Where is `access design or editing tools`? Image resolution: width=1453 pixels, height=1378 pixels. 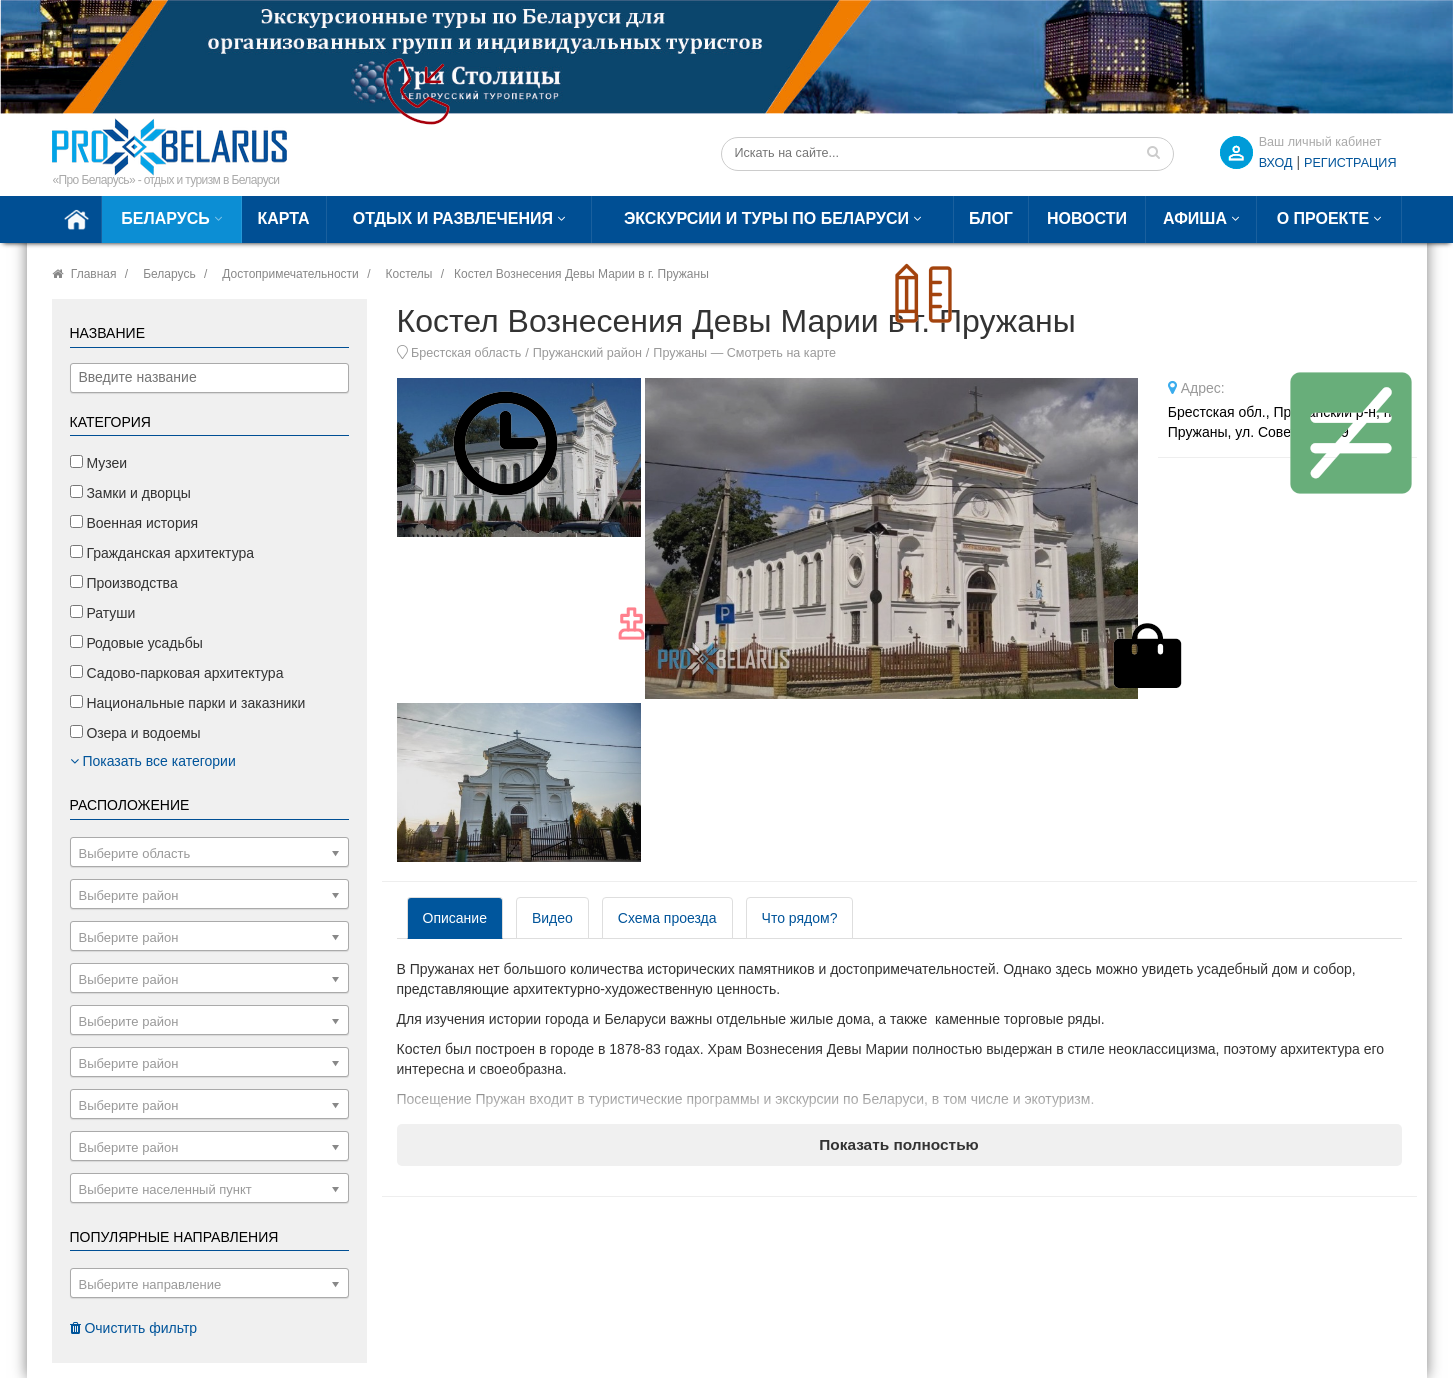 access design or editing tools is located at coordinates (923, 294).